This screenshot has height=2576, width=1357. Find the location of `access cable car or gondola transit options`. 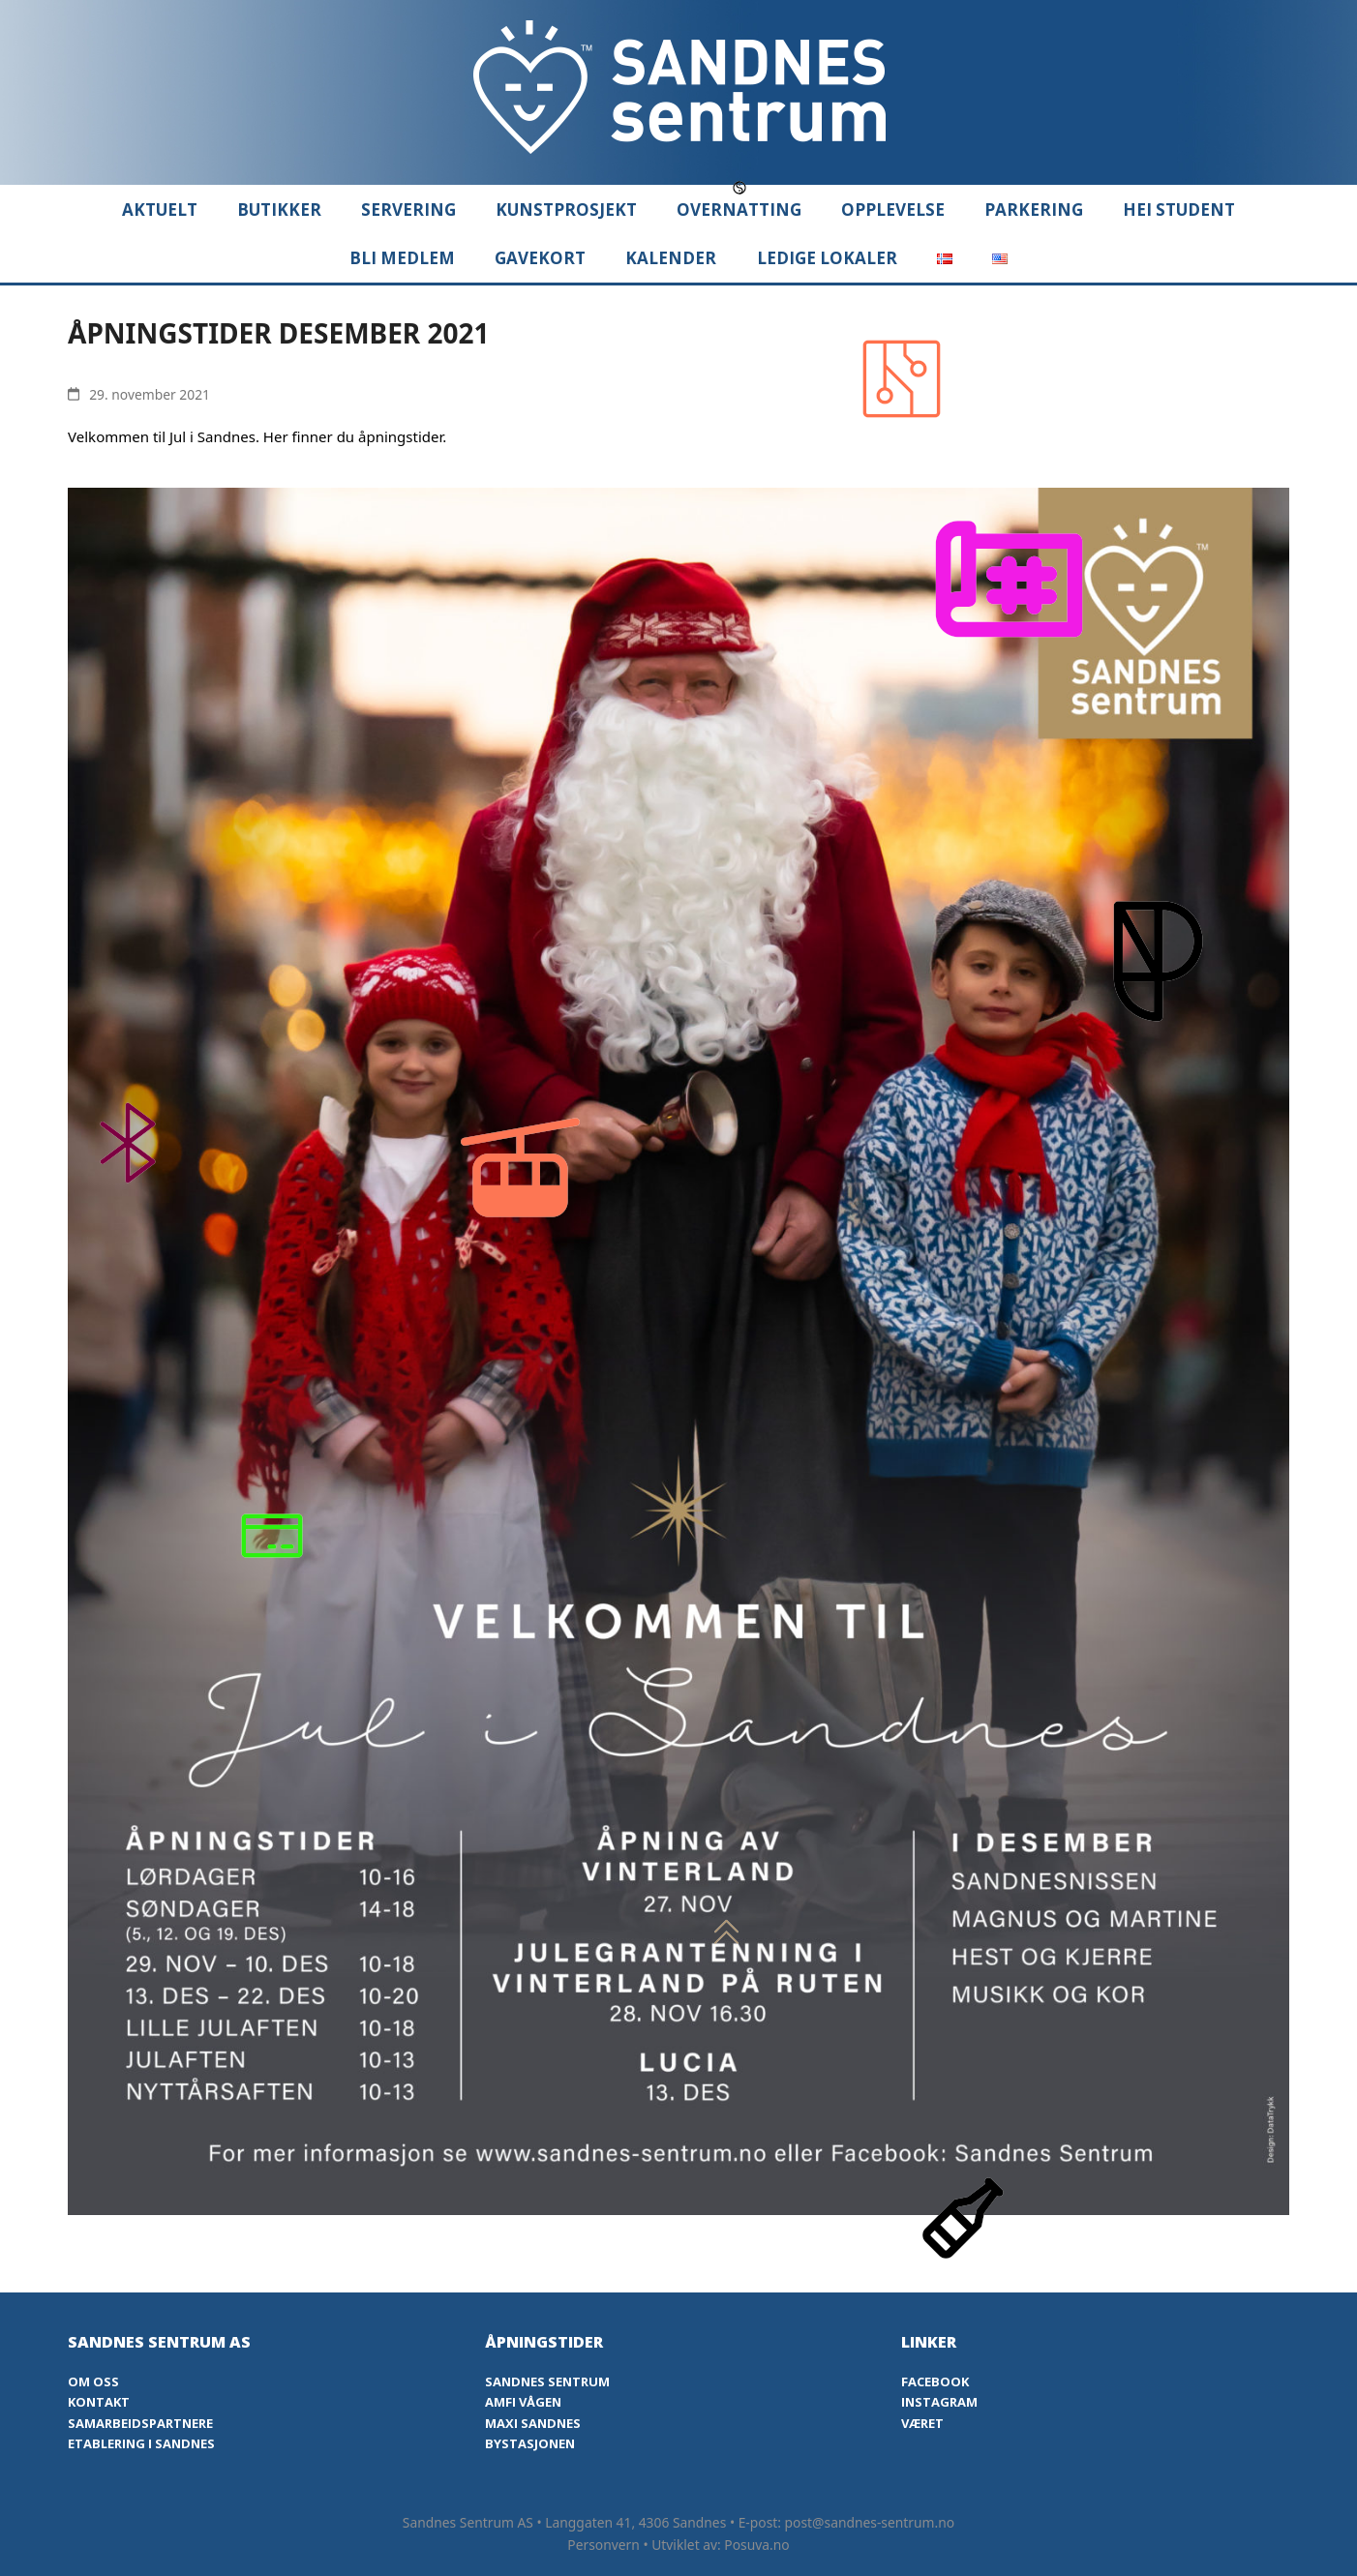

access cable car or gondola transit options is located at coordinates (520, 1169).